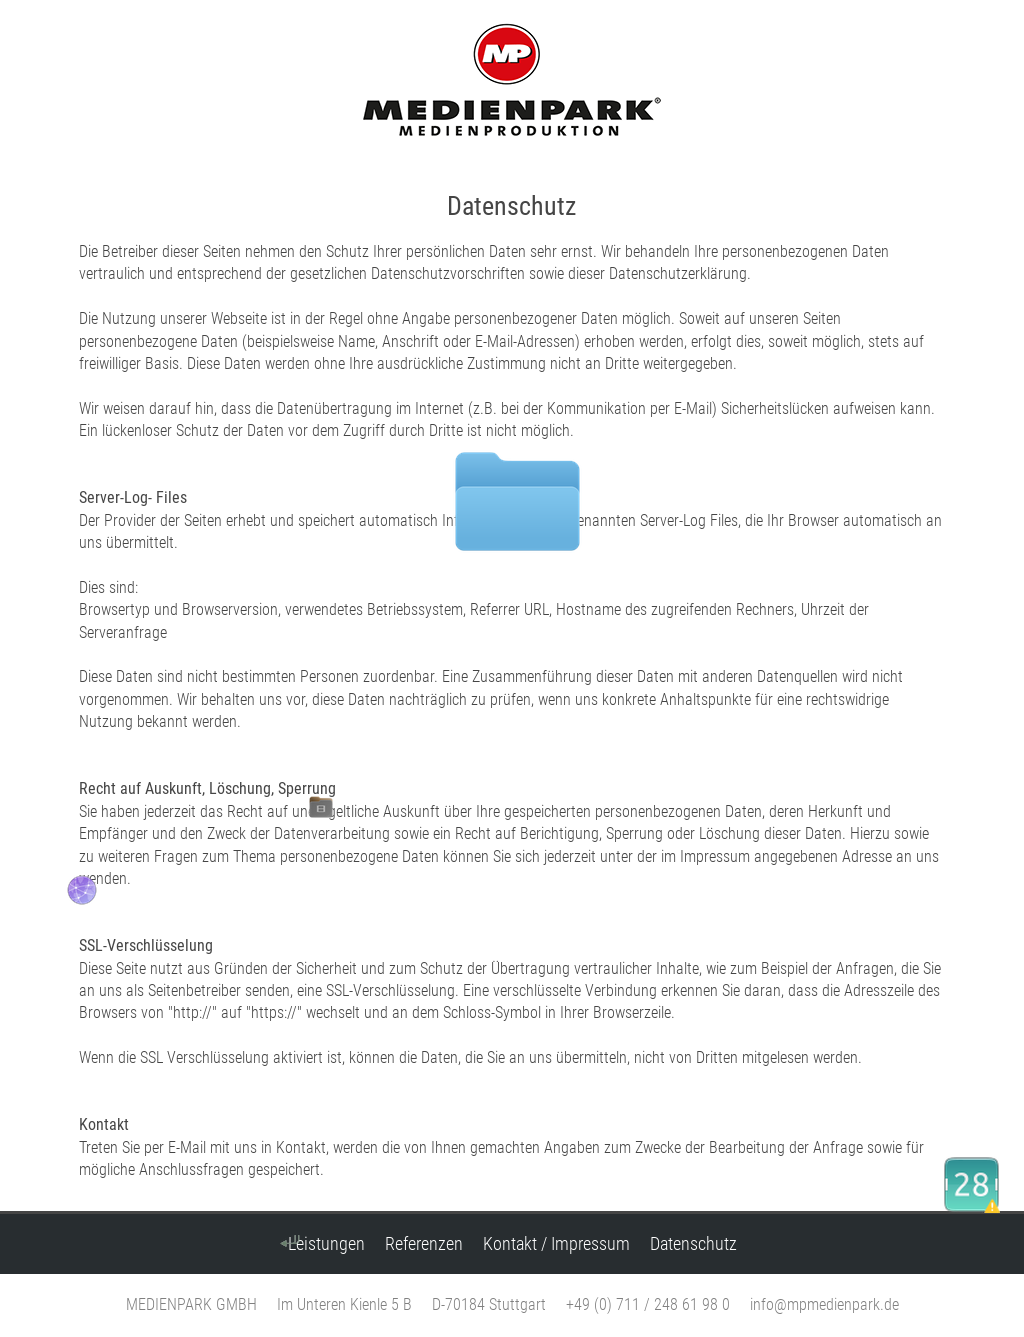 The height and width of the screenshot is (1337, 1024). What do you see at coordinates (971, 1184) in the screenshot?
I see `indicates an upcoming appointment or event` at bounding box center [971, 1184].